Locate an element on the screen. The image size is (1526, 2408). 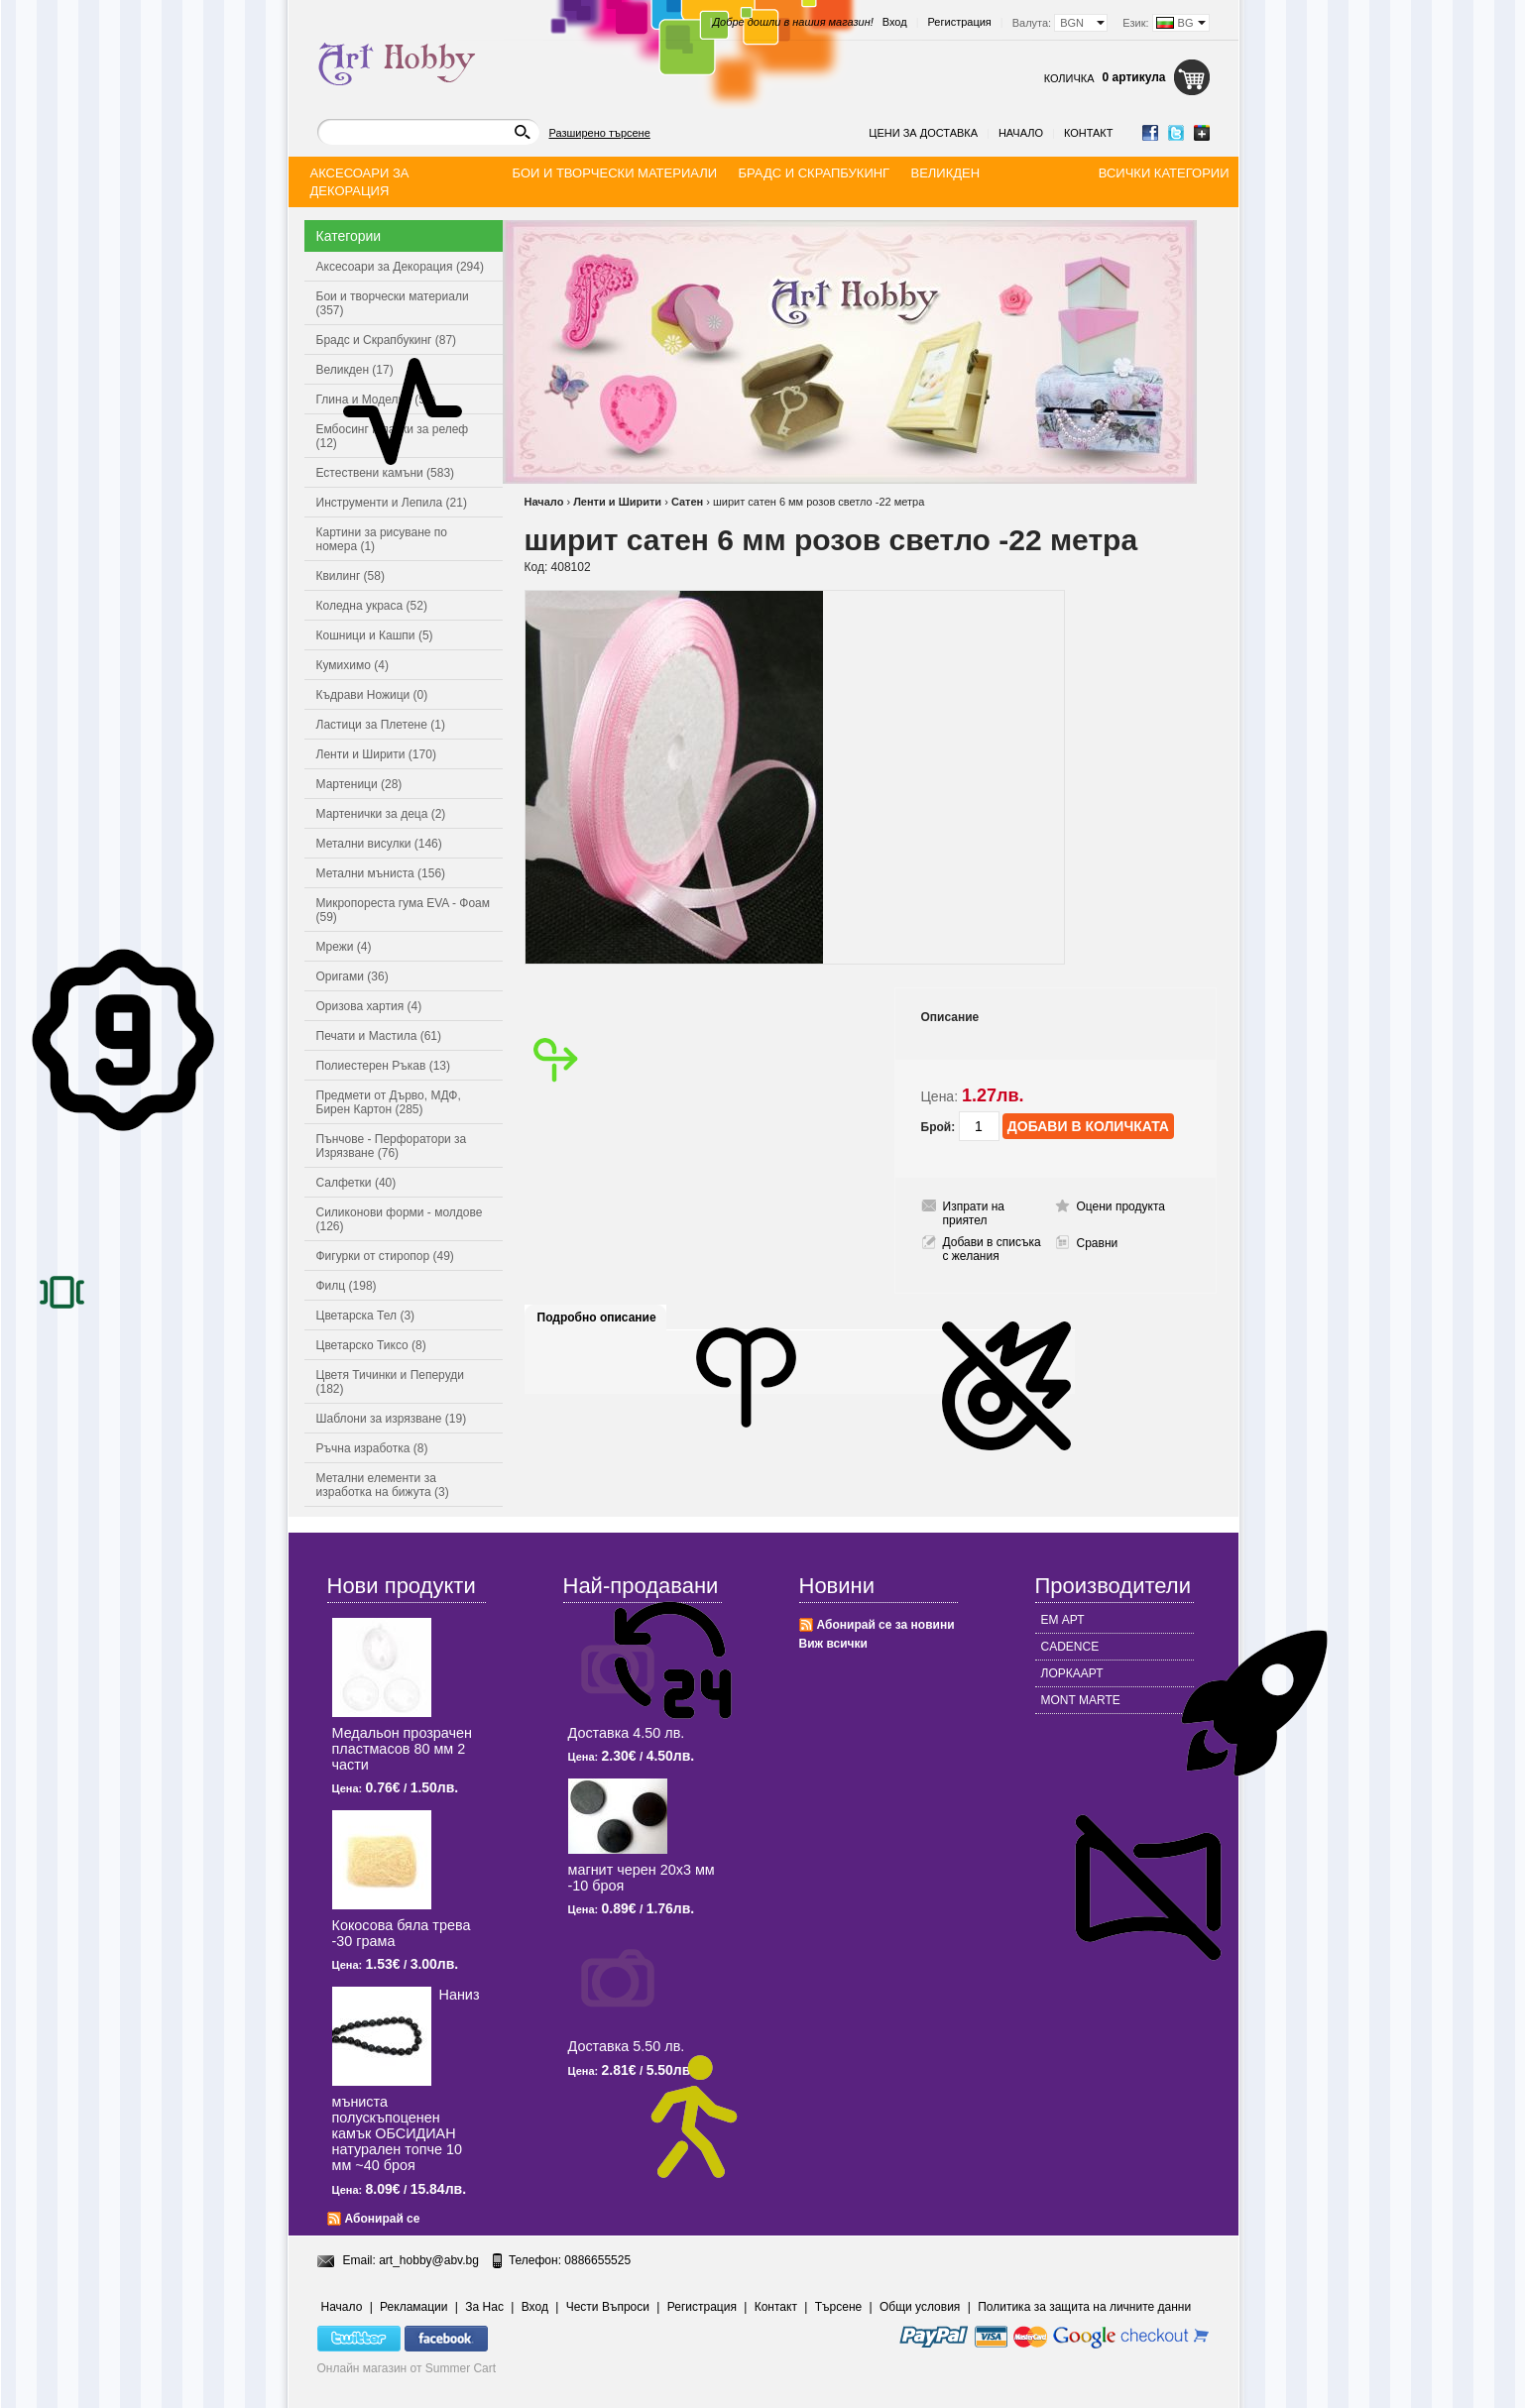
disable meteor or impact effects is located at coordinates (1006, 1386).